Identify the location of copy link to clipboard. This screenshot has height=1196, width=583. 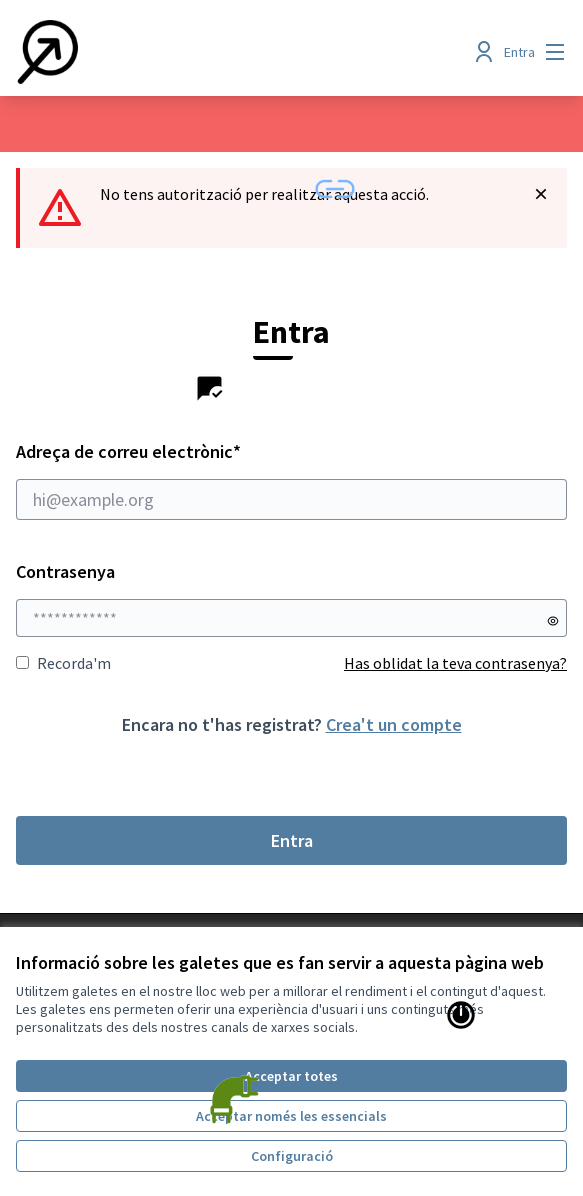
(335, 189).